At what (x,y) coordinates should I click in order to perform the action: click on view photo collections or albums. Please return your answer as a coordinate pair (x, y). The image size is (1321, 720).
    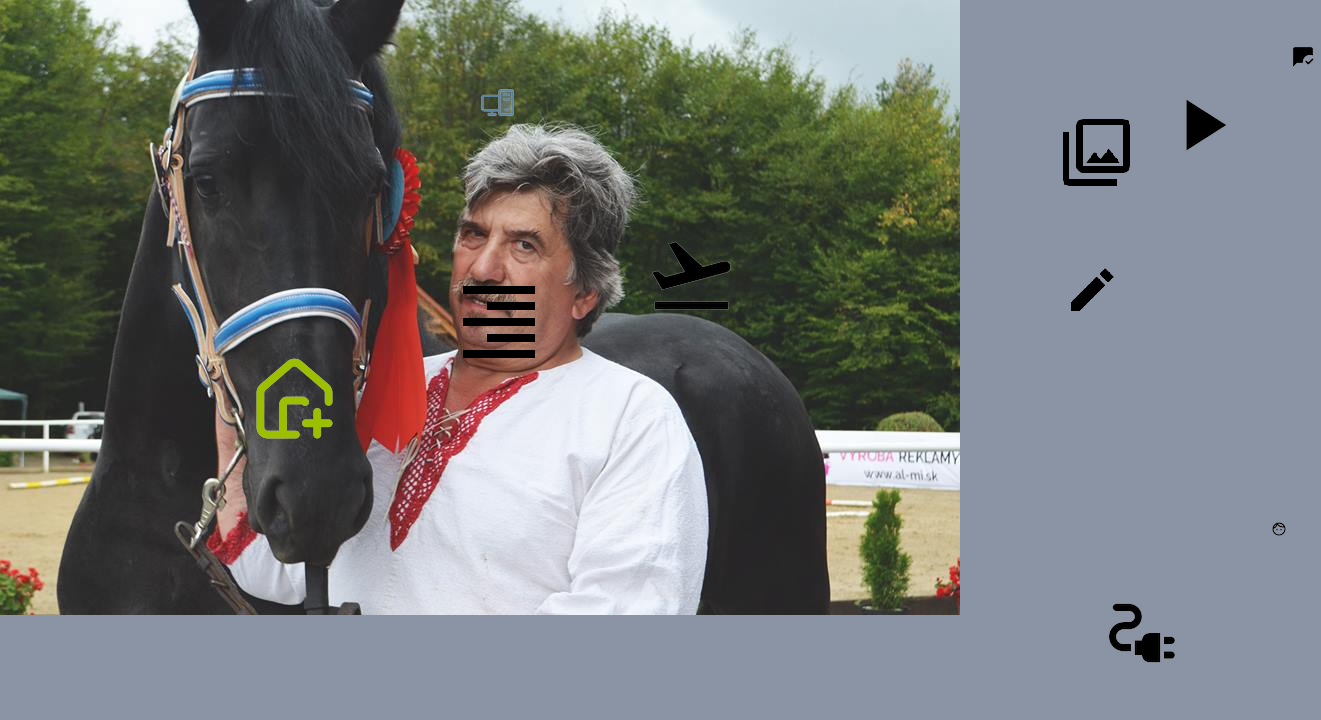
    Looking at the image, I should click on (1096, 152).